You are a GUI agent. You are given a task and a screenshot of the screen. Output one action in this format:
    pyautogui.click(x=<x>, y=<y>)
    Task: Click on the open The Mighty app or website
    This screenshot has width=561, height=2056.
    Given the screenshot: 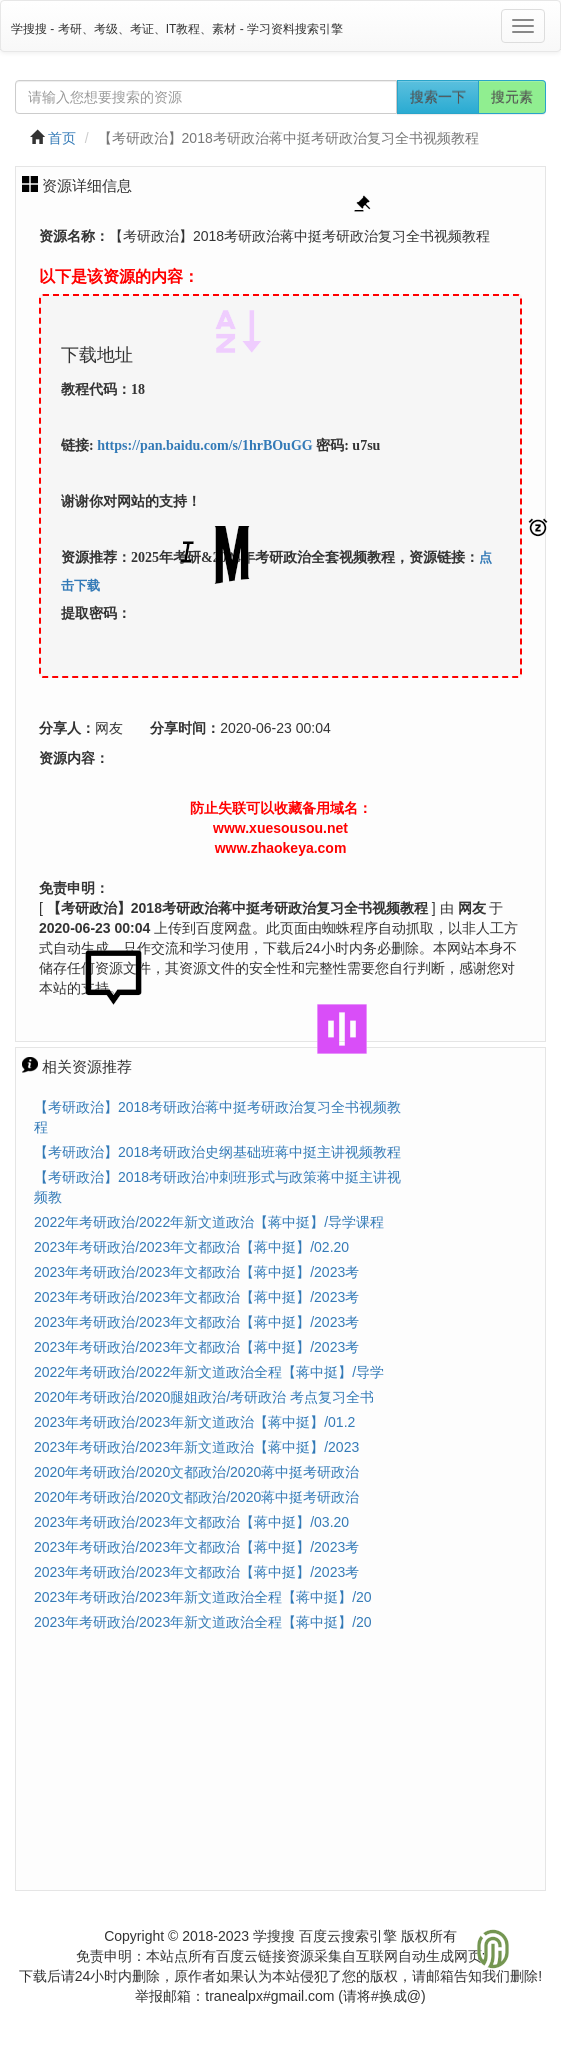 What is the action you would take?
    pyautogui.click(x=232, y=555)
    